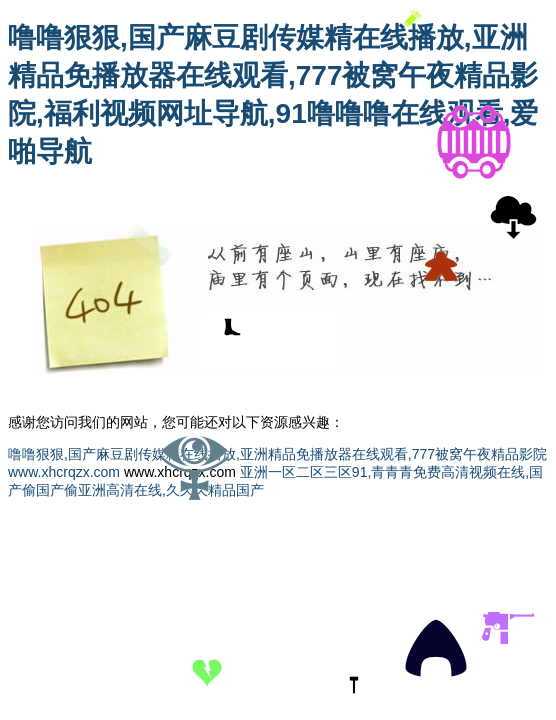 Image resolution: width=556 pixels, height=720 pixels. Describe the element at coordinates (508, 628) in the screenshot. I see `select weapon or firearm in game inventory` at that location.